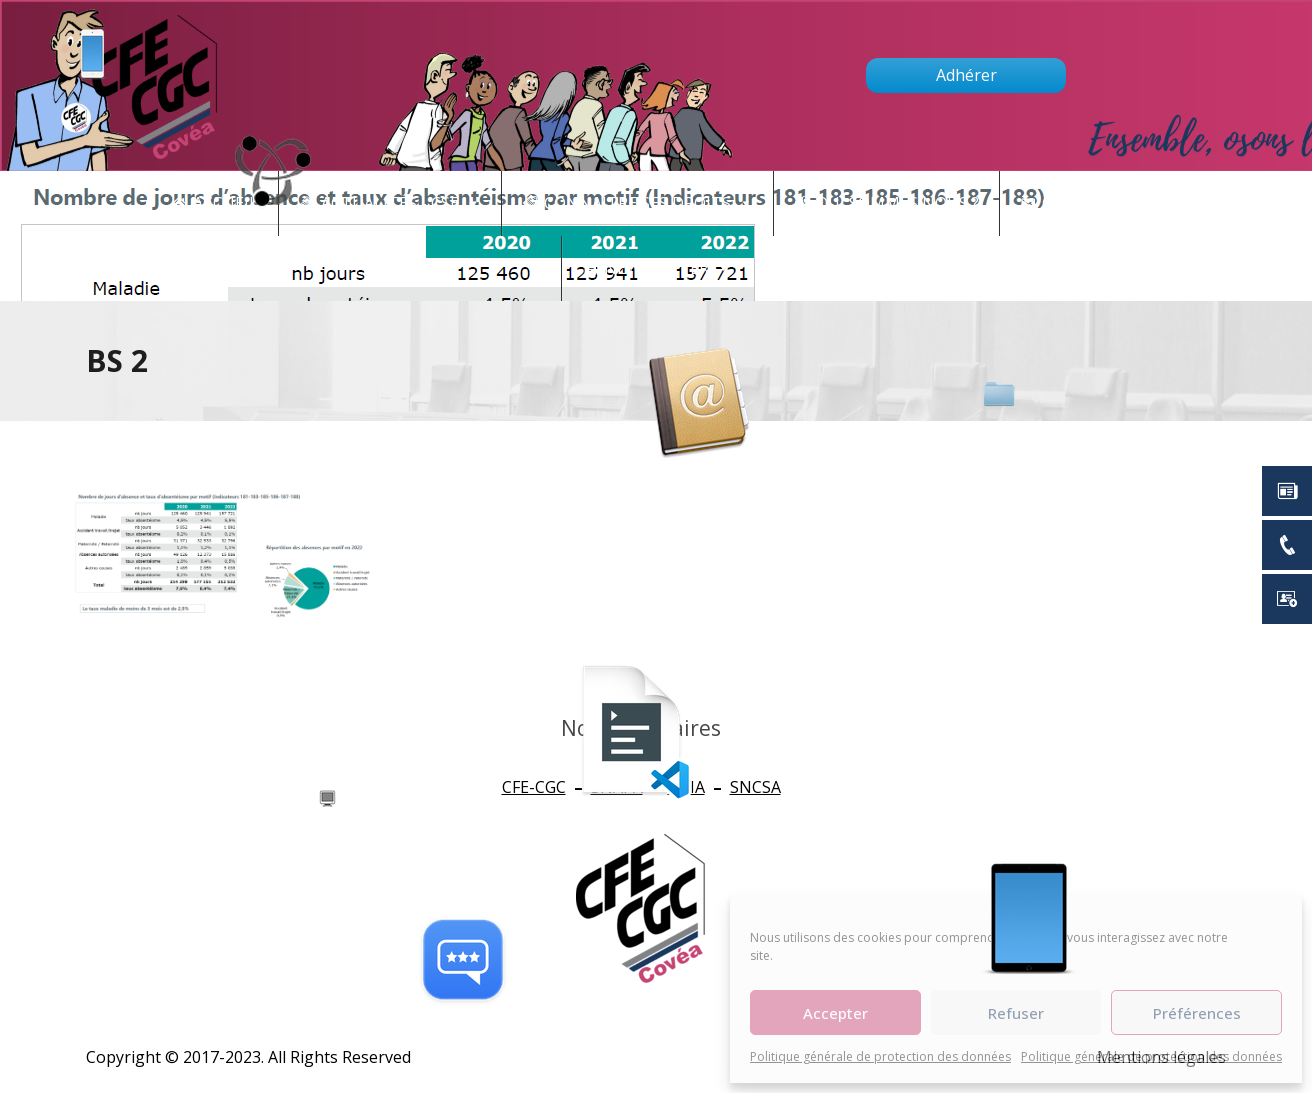  Describe the element at coordinates (273, 171) in the screenshot. I see `access bonjour network discovery settings` at that location.